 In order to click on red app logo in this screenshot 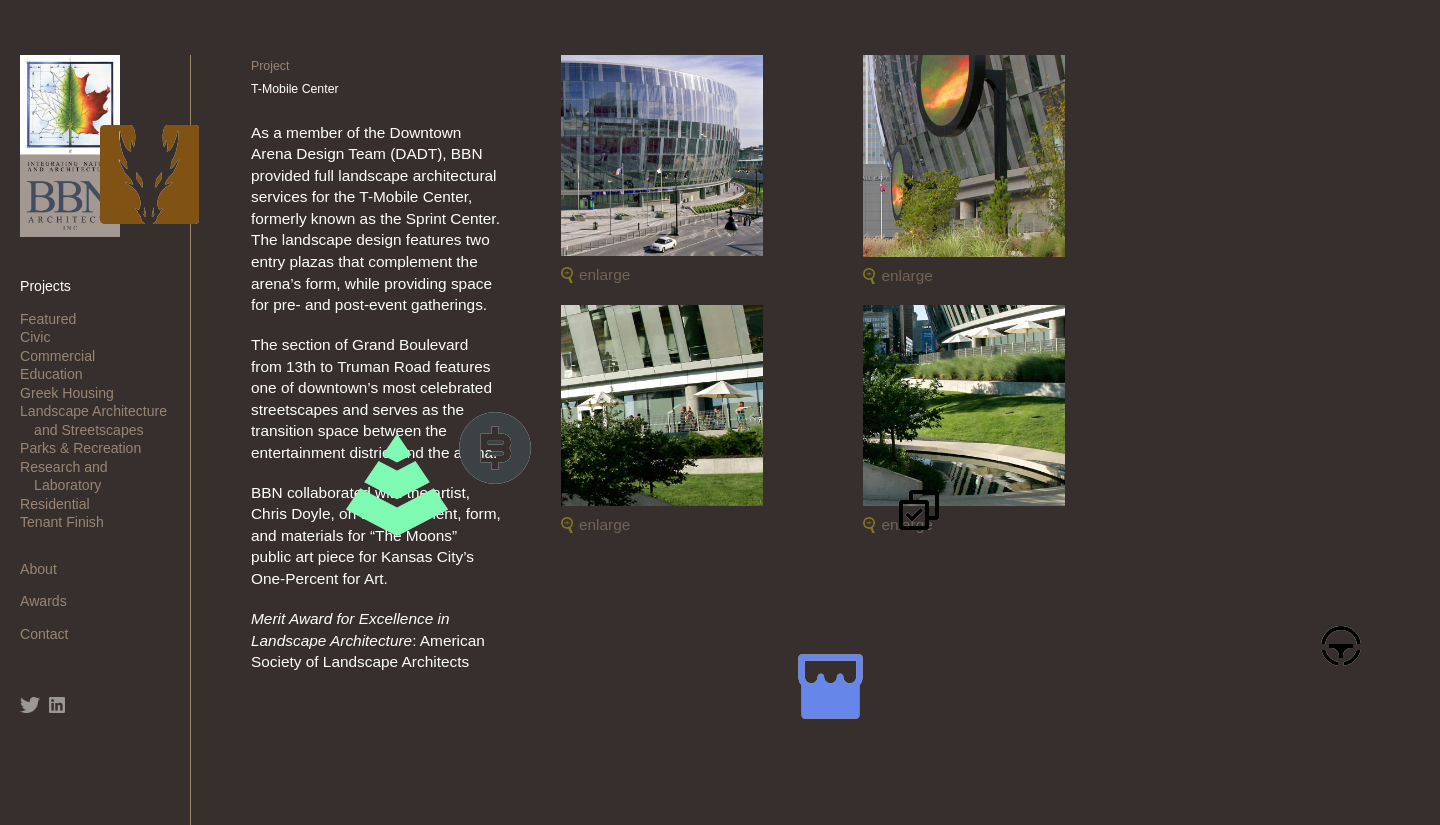, I will do `click(397, 485)`.